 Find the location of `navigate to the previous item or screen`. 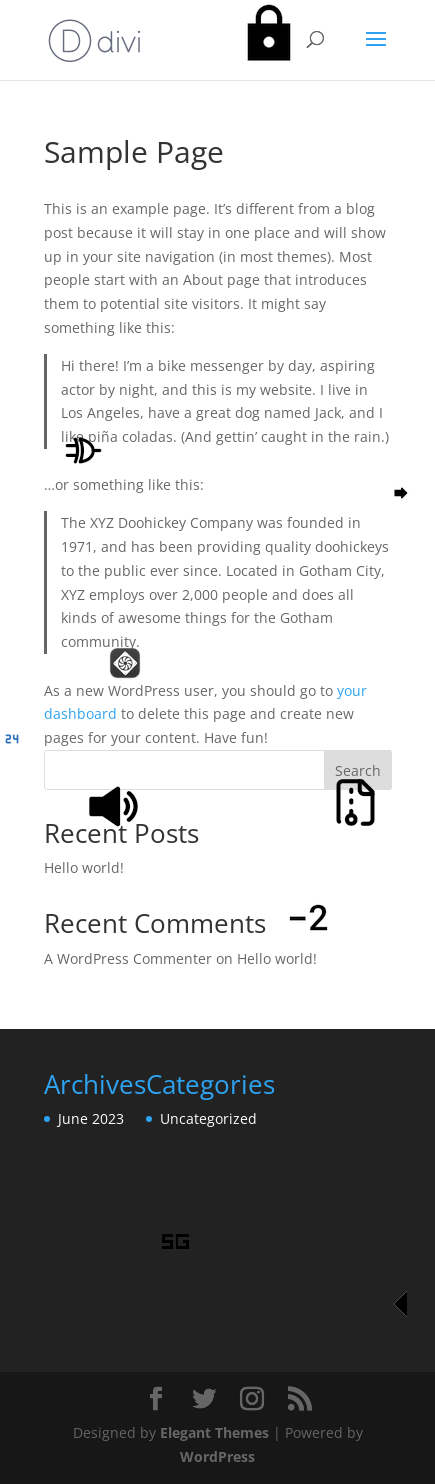

navigate to the previous item or screen is located at coordinates (402, 1304).